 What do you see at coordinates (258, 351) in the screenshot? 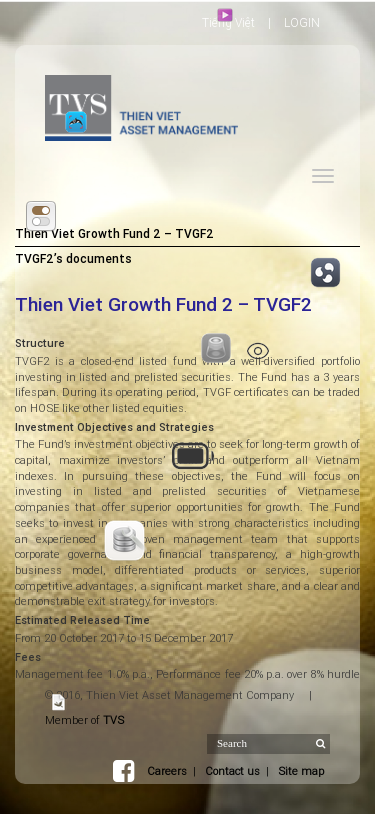
I see `access visibility or display settings` at bounding box center [258, 351].